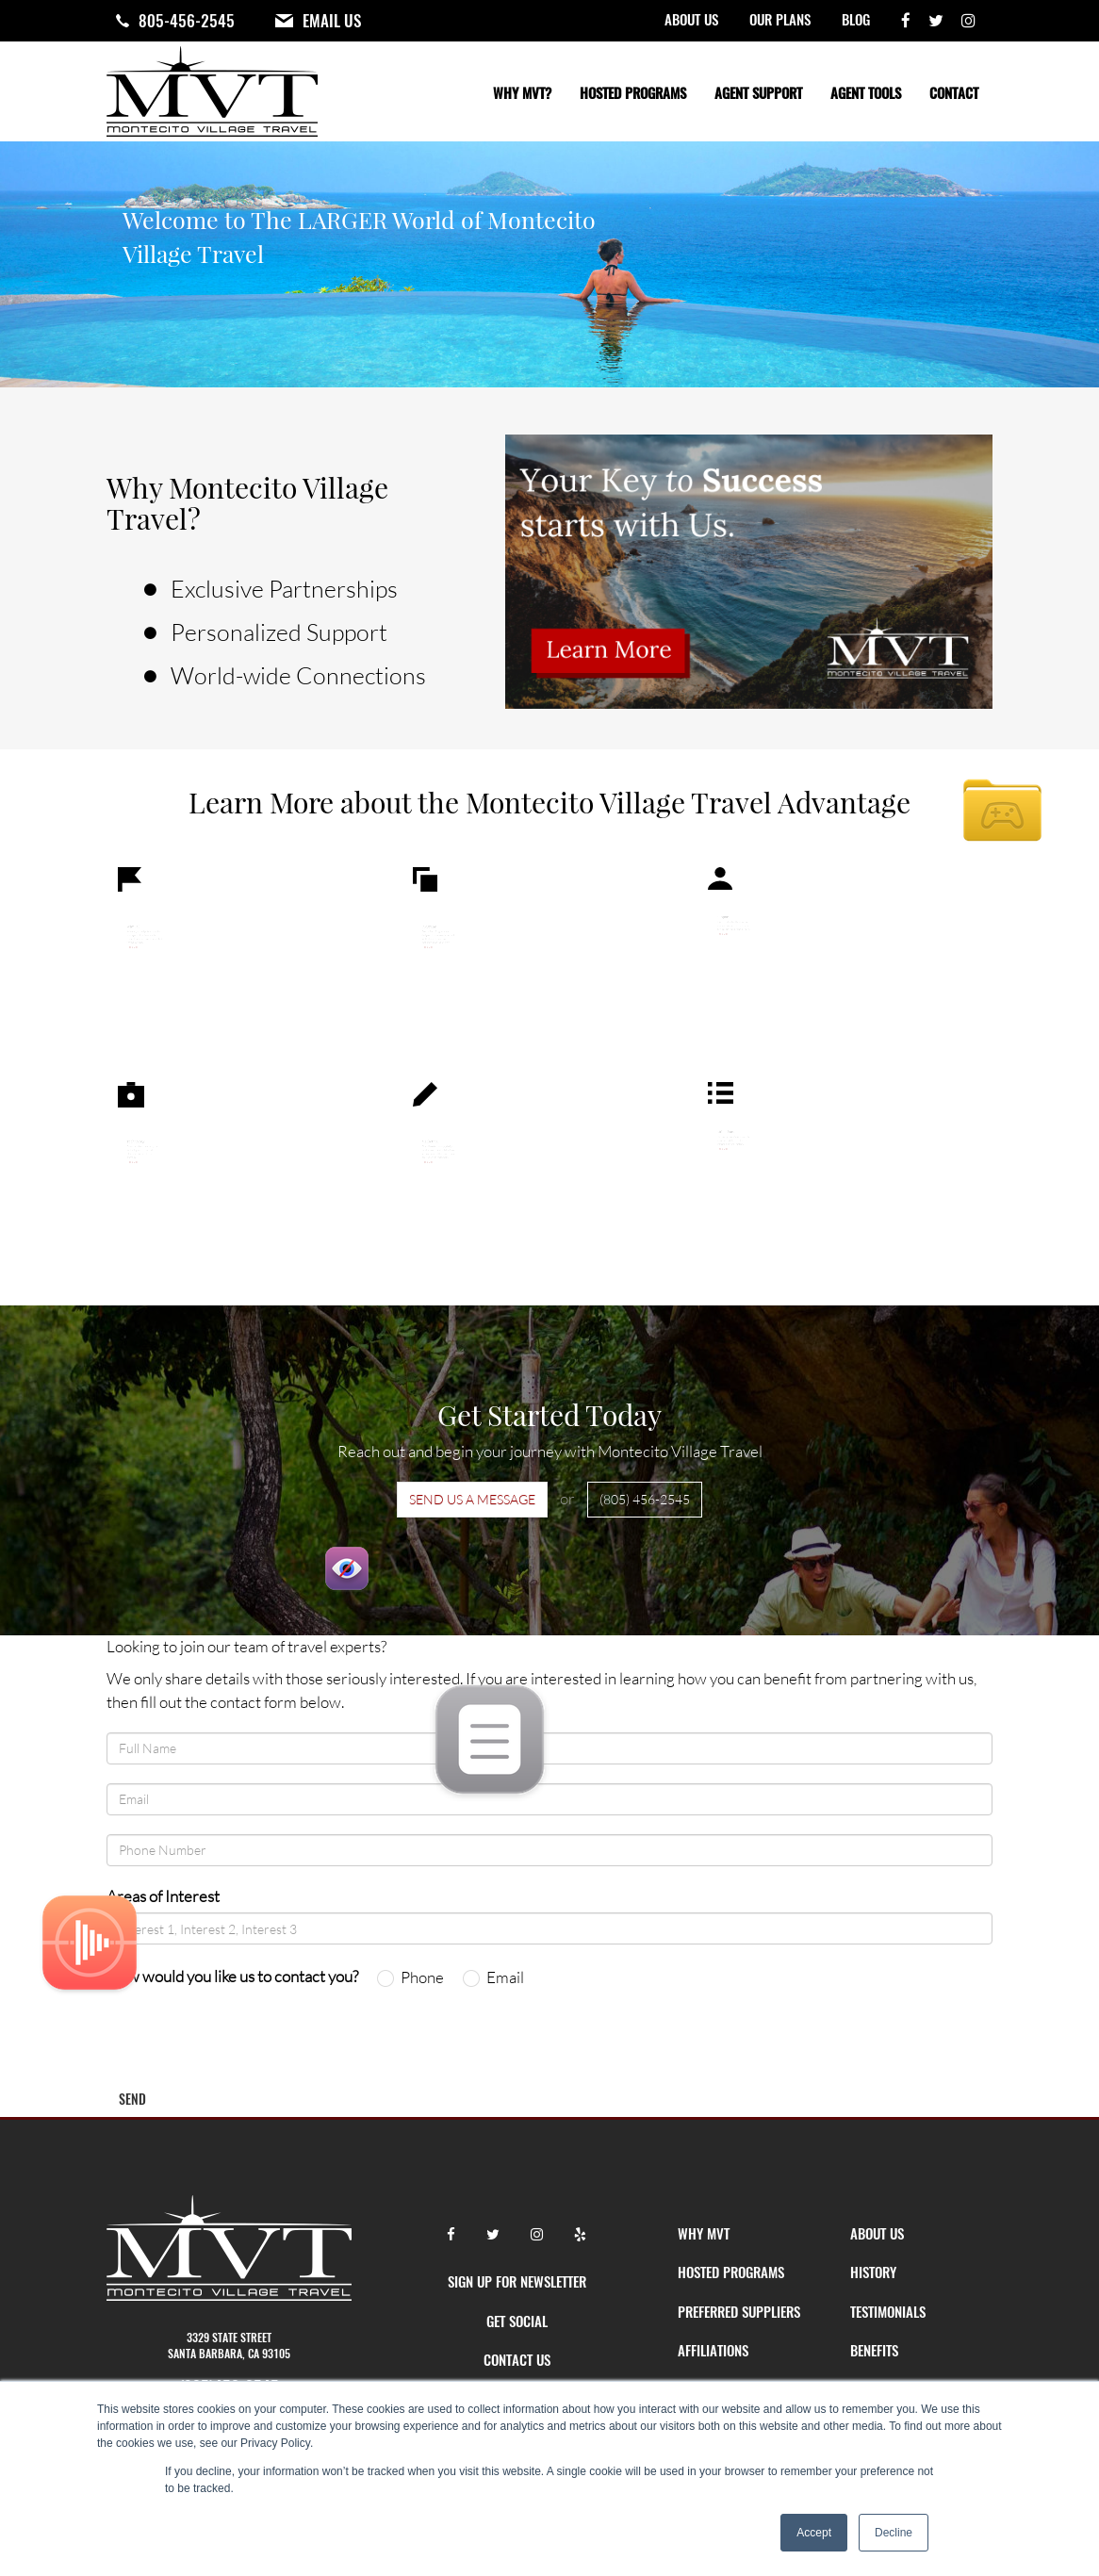 Image resolution: width=1099 pixels, height=2576 pixels. What do you see at coordinates (347, 1568) in the screenshot?
I see `open privacy and security settings` at bounding box center [347, 1568].